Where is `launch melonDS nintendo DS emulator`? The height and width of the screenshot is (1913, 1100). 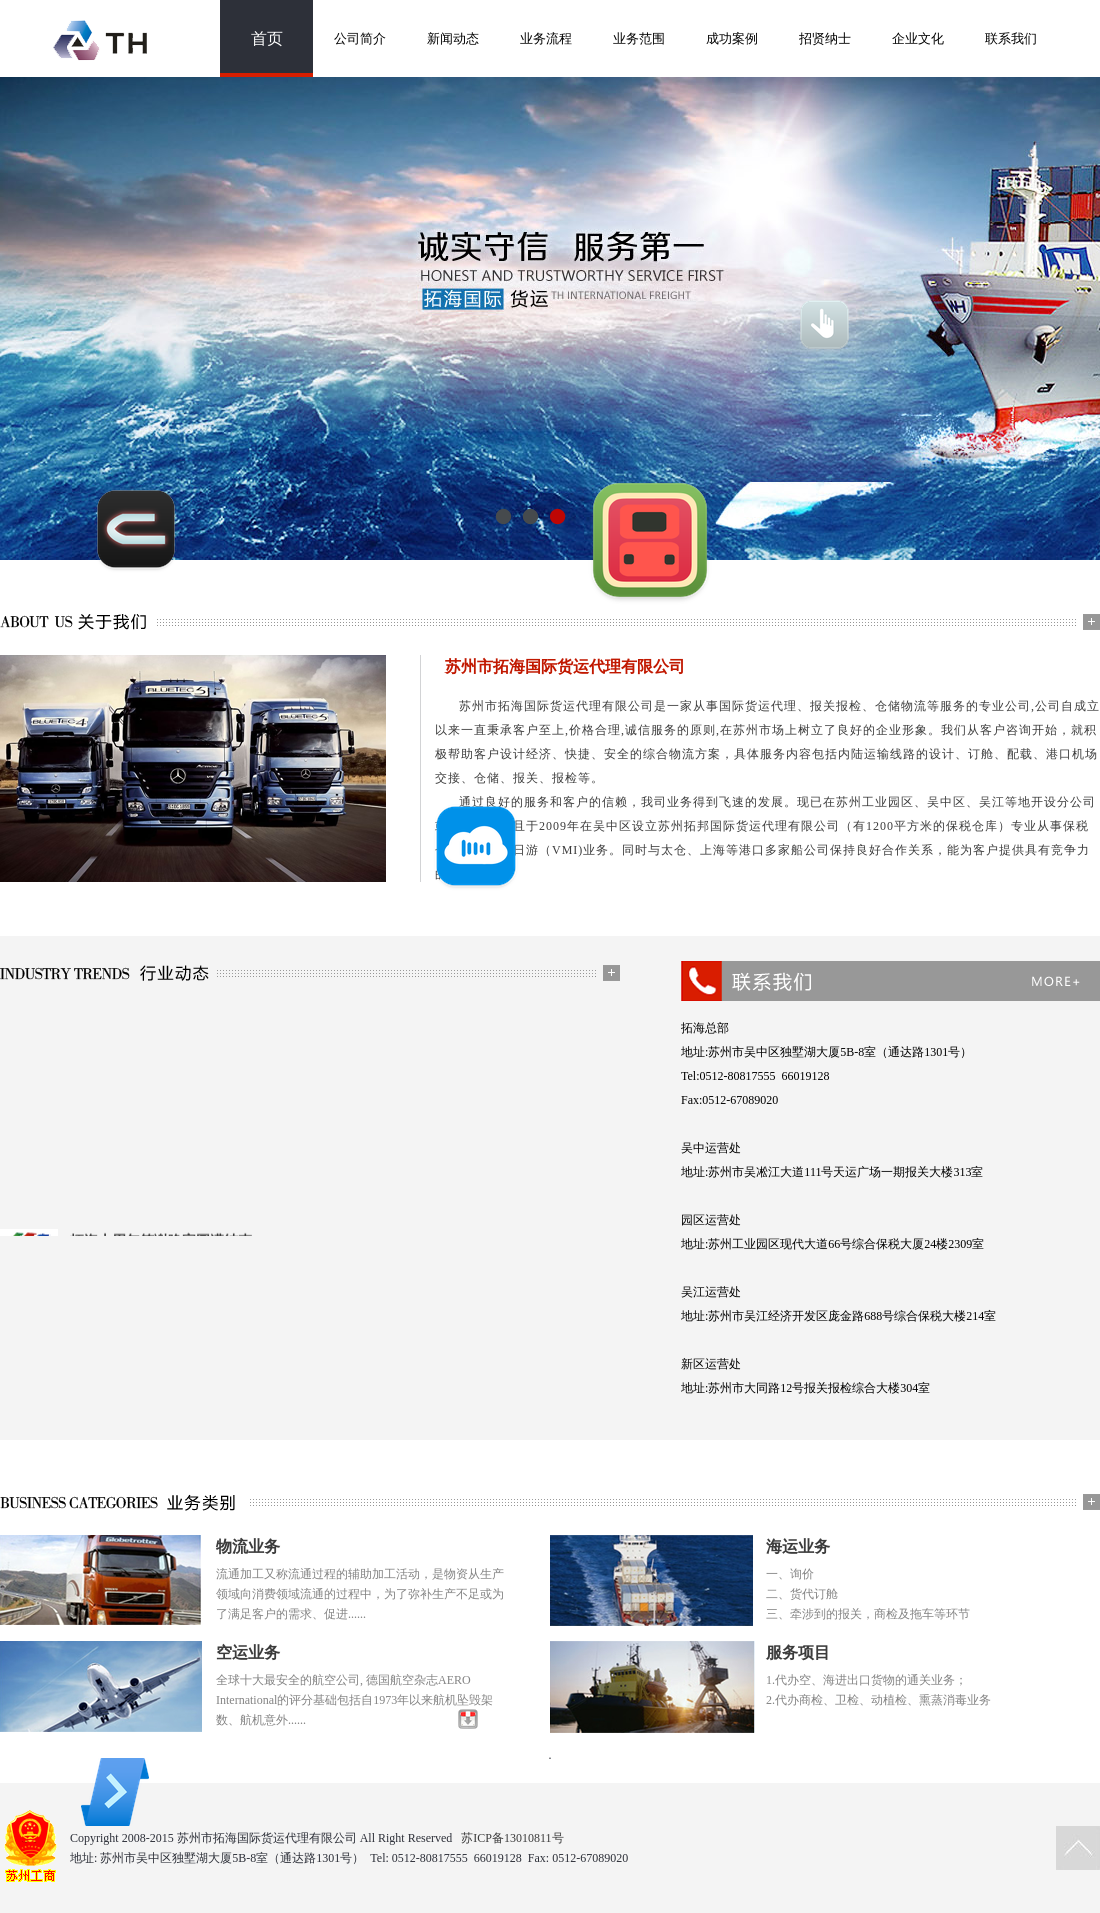 launch melonDS nintendo DS emulator is located at coordinates (650, 540).